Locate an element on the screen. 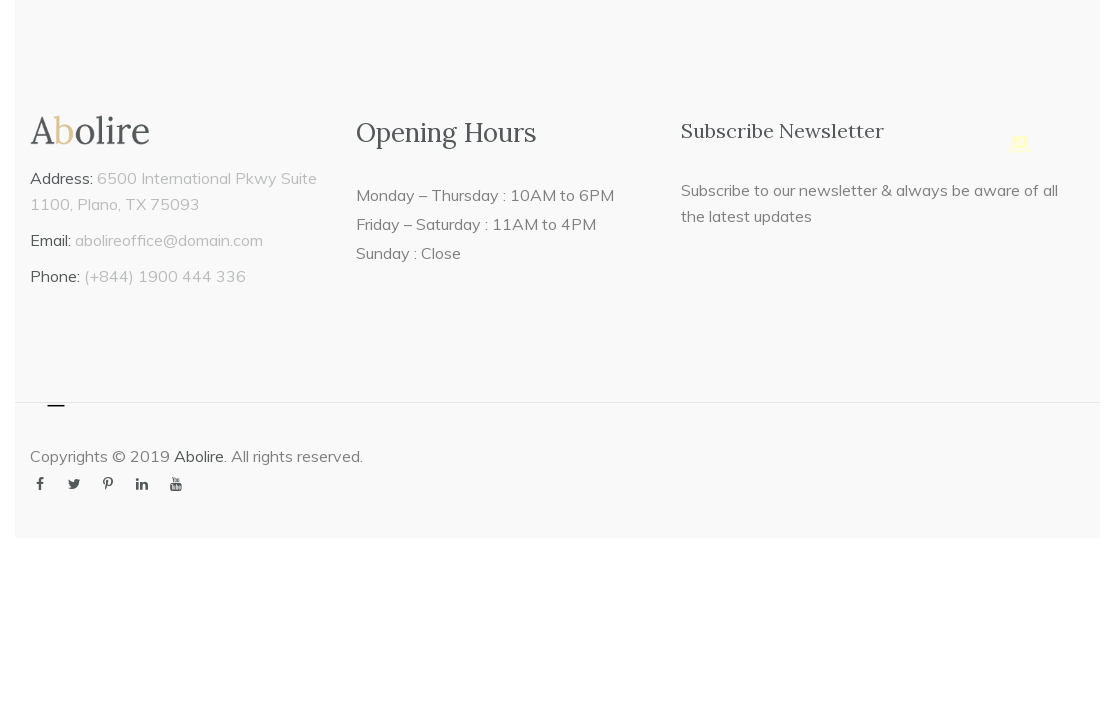 Image resolution: width=1115 pixels, height=720 pixels. minimize the current window is located at coordinates (56, 400).